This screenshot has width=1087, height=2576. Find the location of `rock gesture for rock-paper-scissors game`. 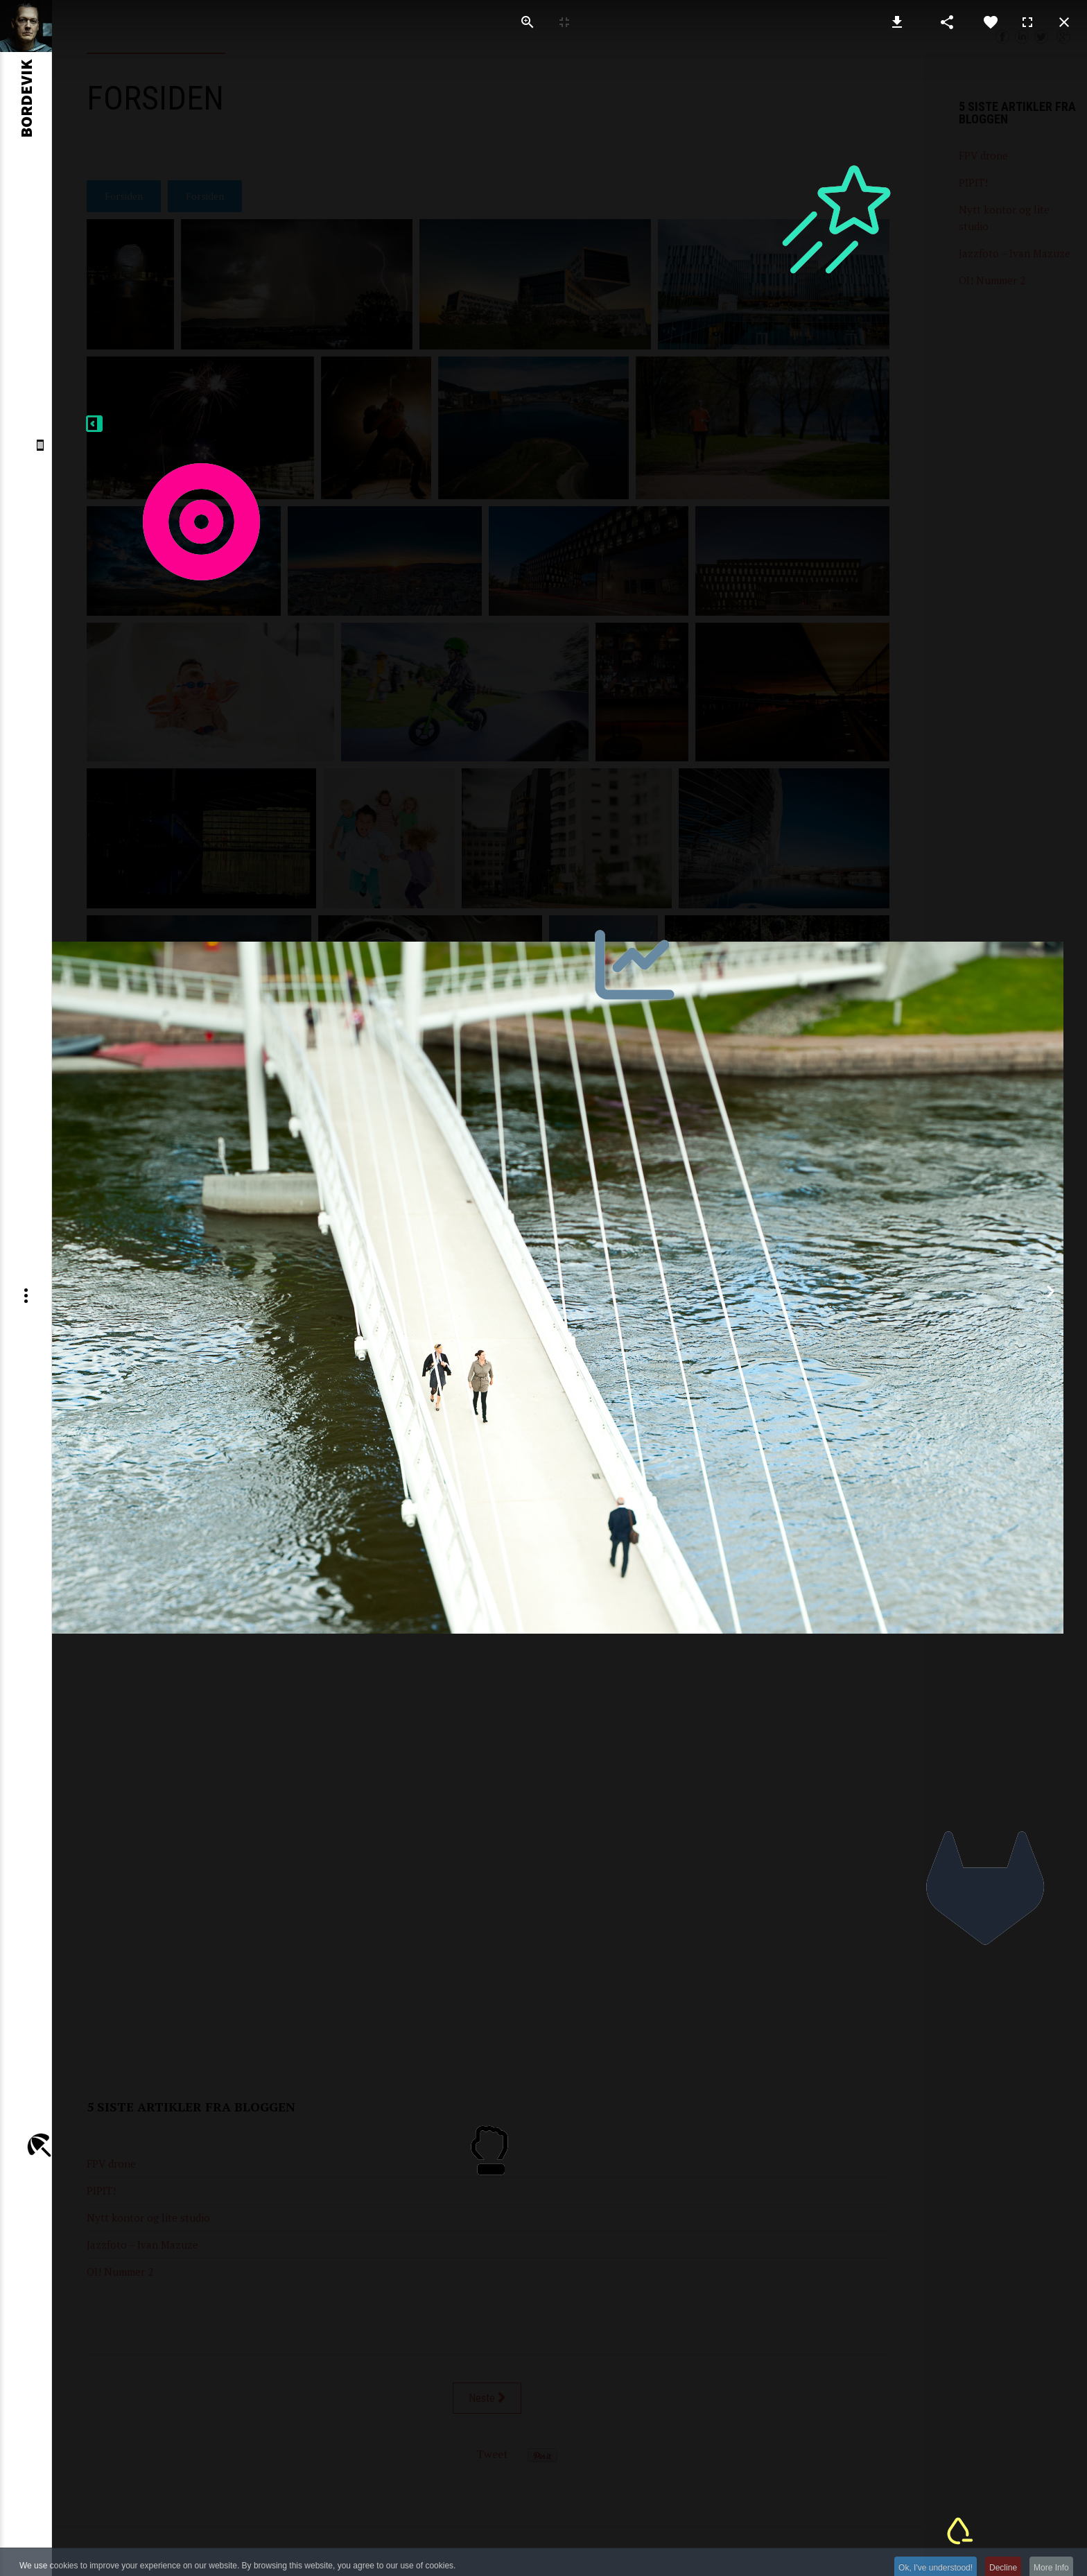

rock gesture for rock-paper-scissors game is located at coordinates (489, 2150).